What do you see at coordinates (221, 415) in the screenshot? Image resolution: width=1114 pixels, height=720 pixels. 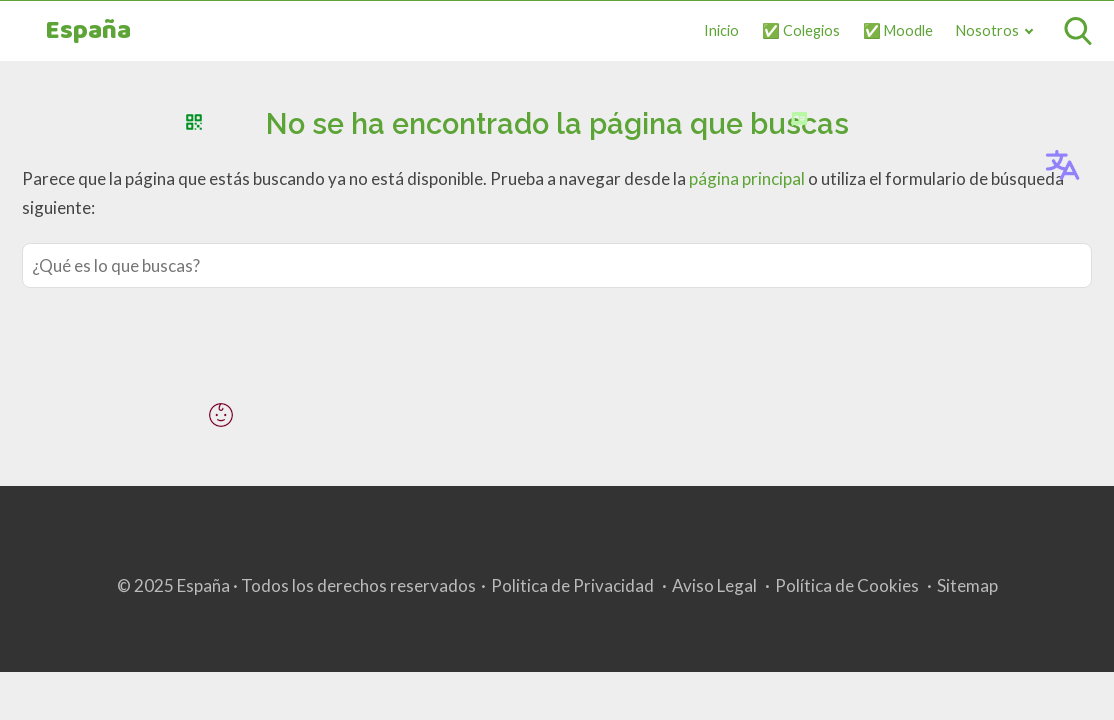 I see `access baby or child-related features` at bounding box center [221, 415].